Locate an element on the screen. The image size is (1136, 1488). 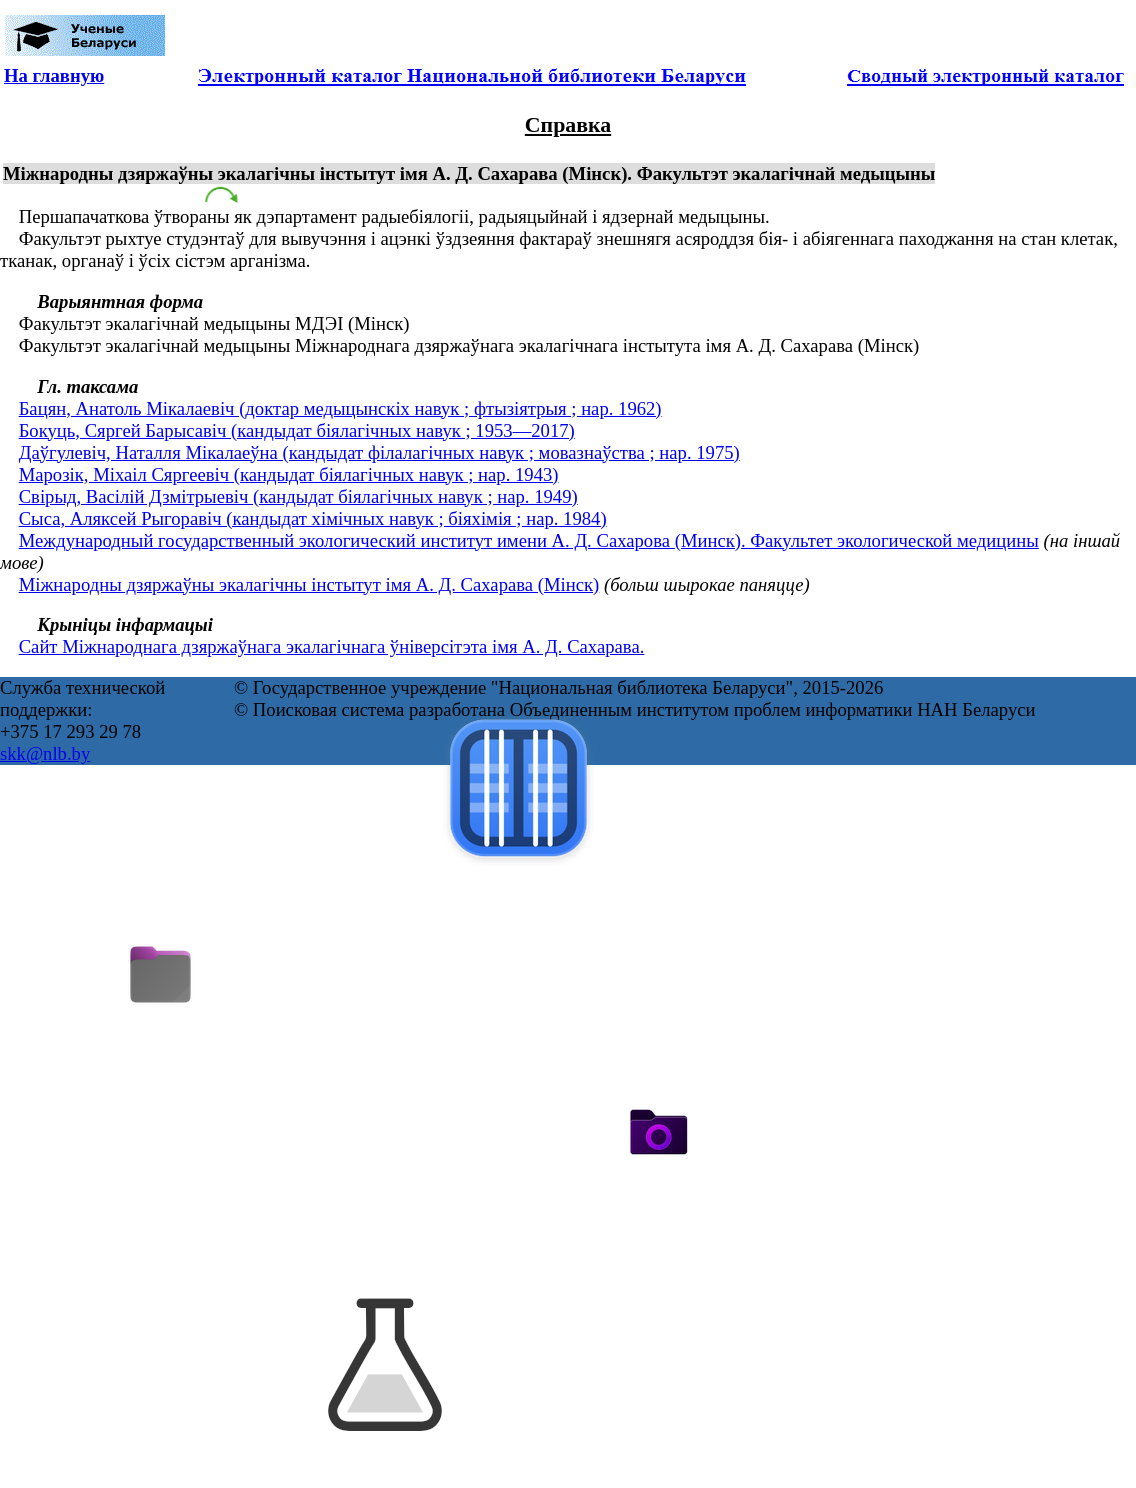
open folder to view contents is located at coordinates (160, 974).